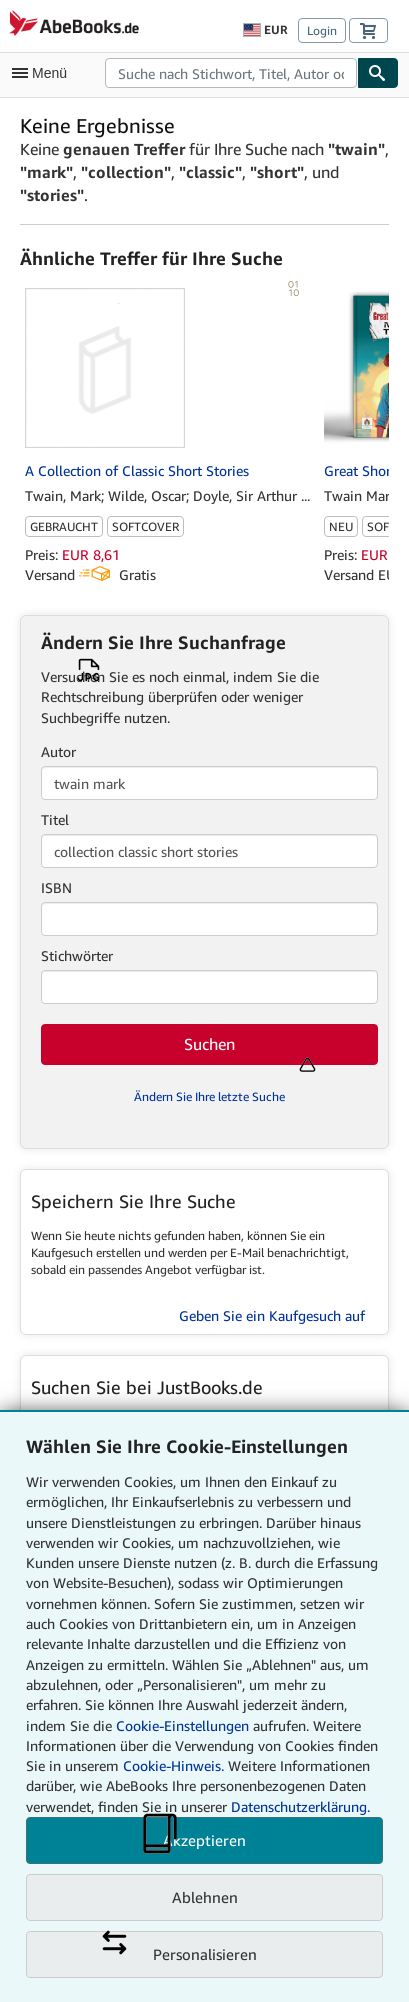 The height and width of the screenshot is (2002, 409). I want to click on indicates towel or linen amenities available, so click(158, 1833).